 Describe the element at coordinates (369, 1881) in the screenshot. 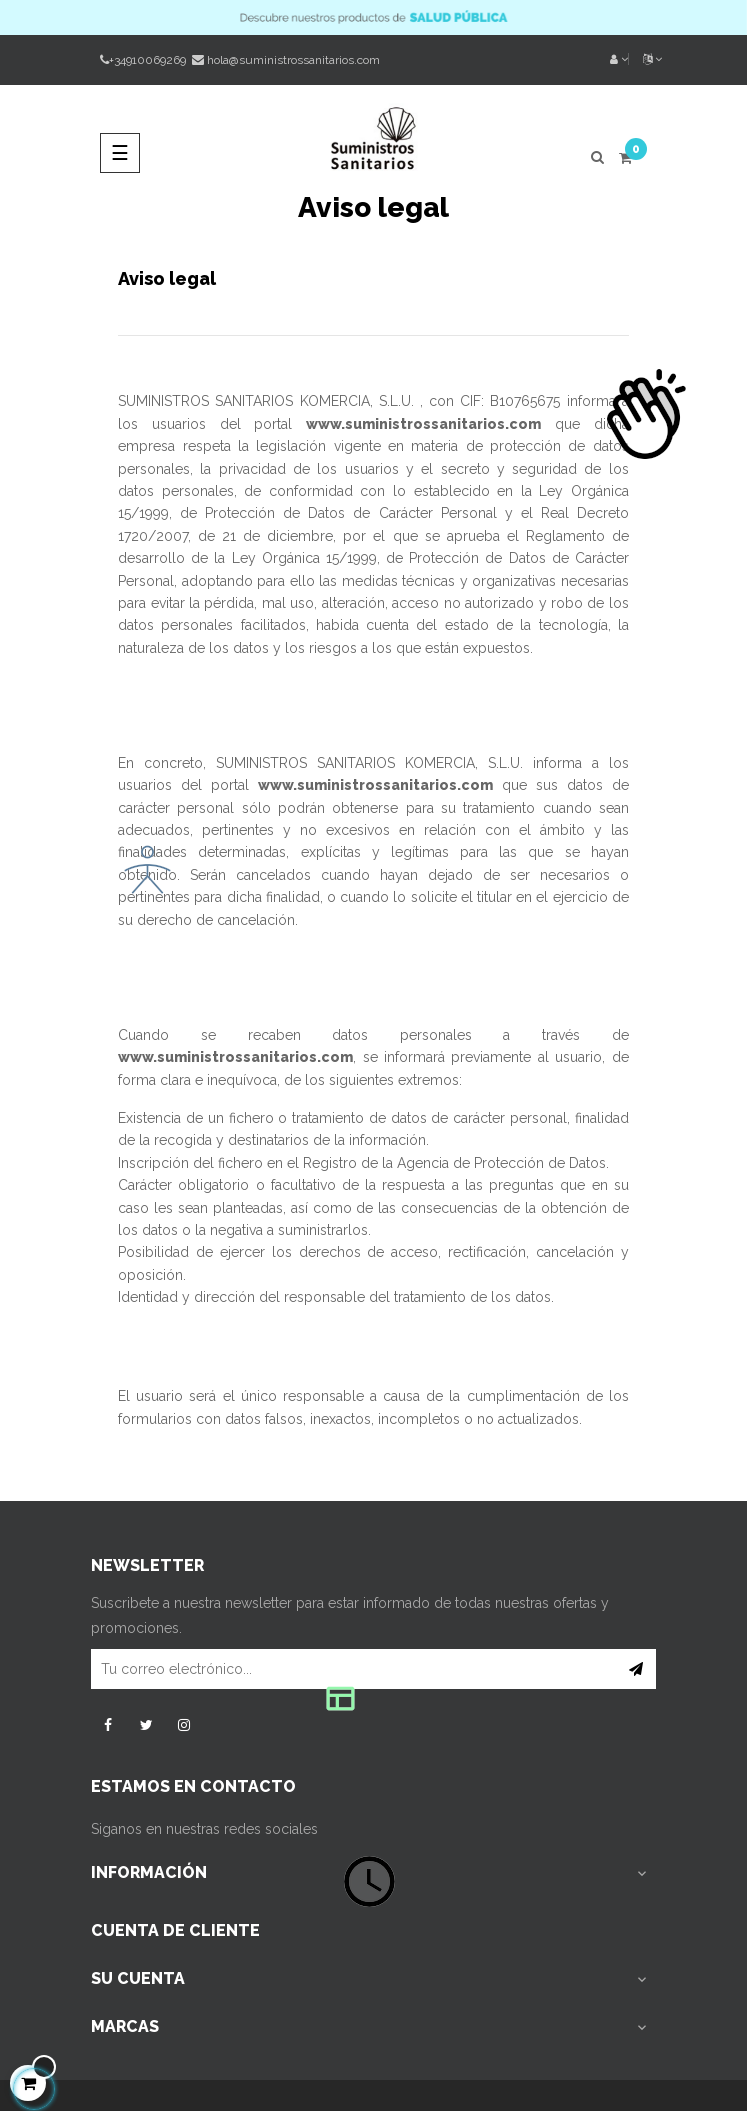

I see `view time or clock settings` at that location.